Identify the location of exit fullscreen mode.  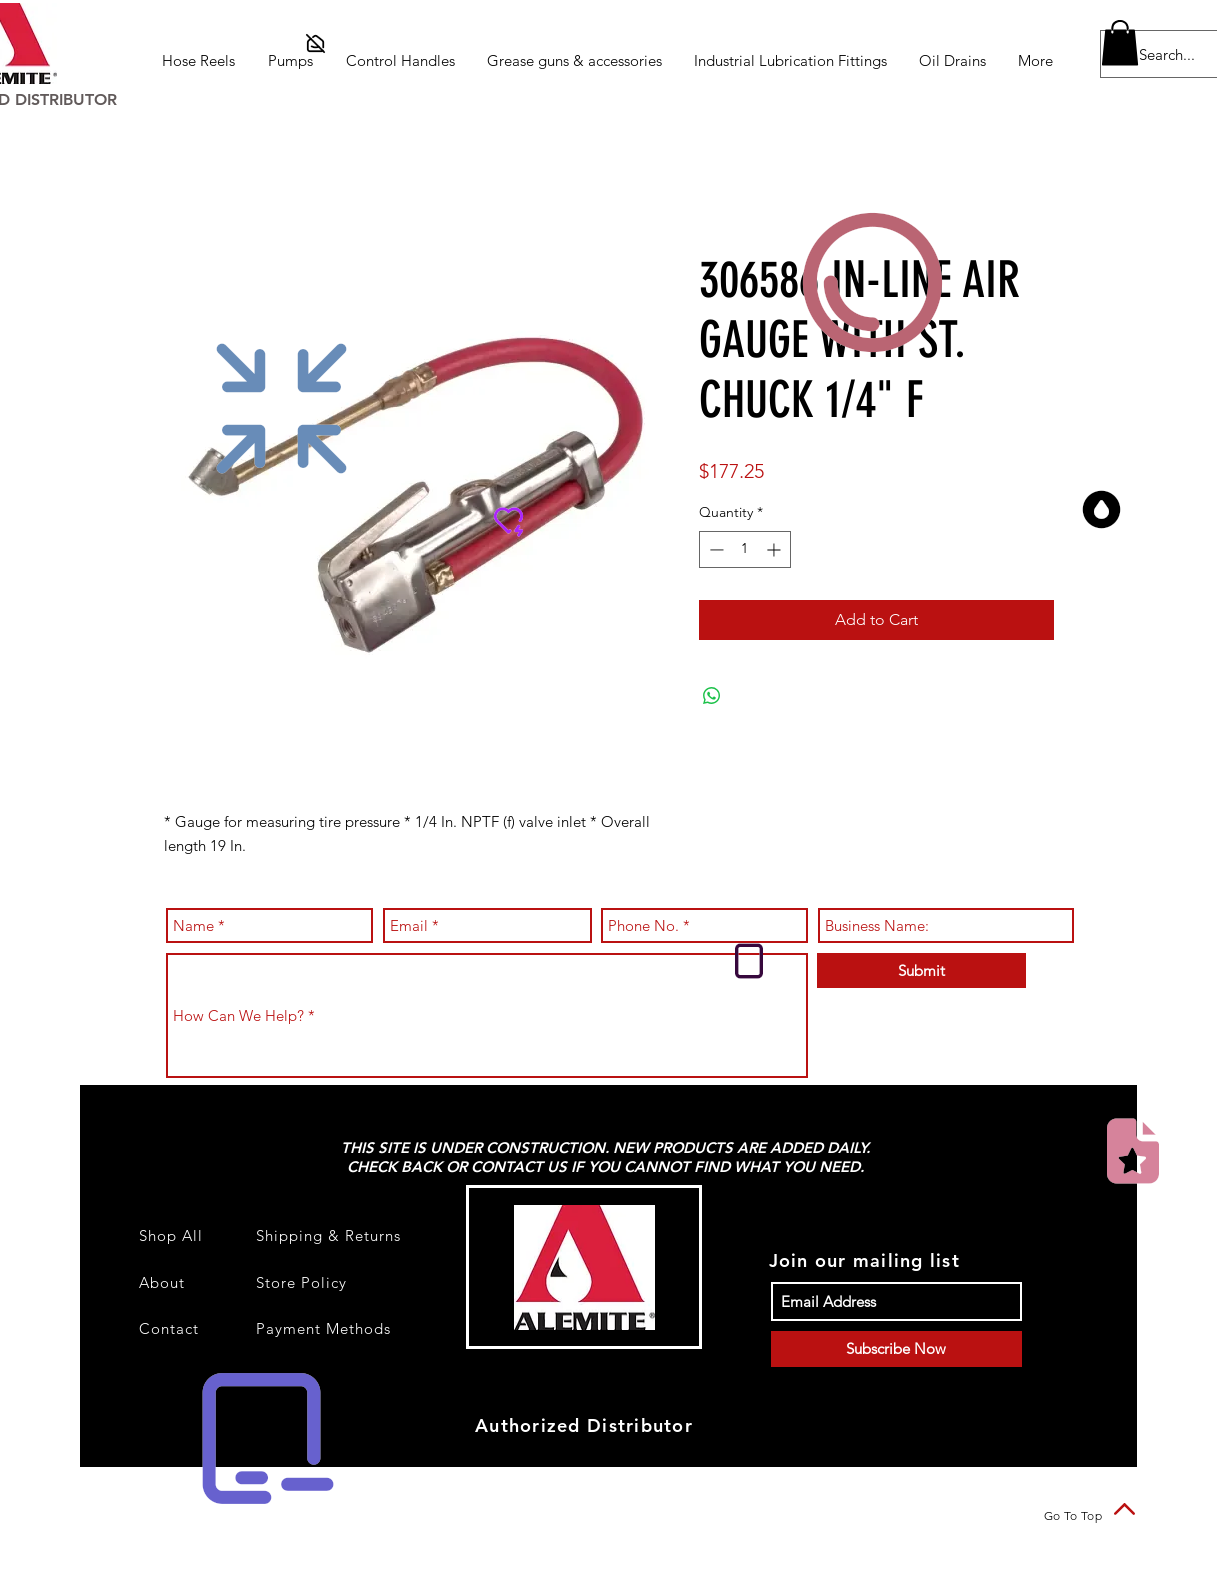
(281, 408).